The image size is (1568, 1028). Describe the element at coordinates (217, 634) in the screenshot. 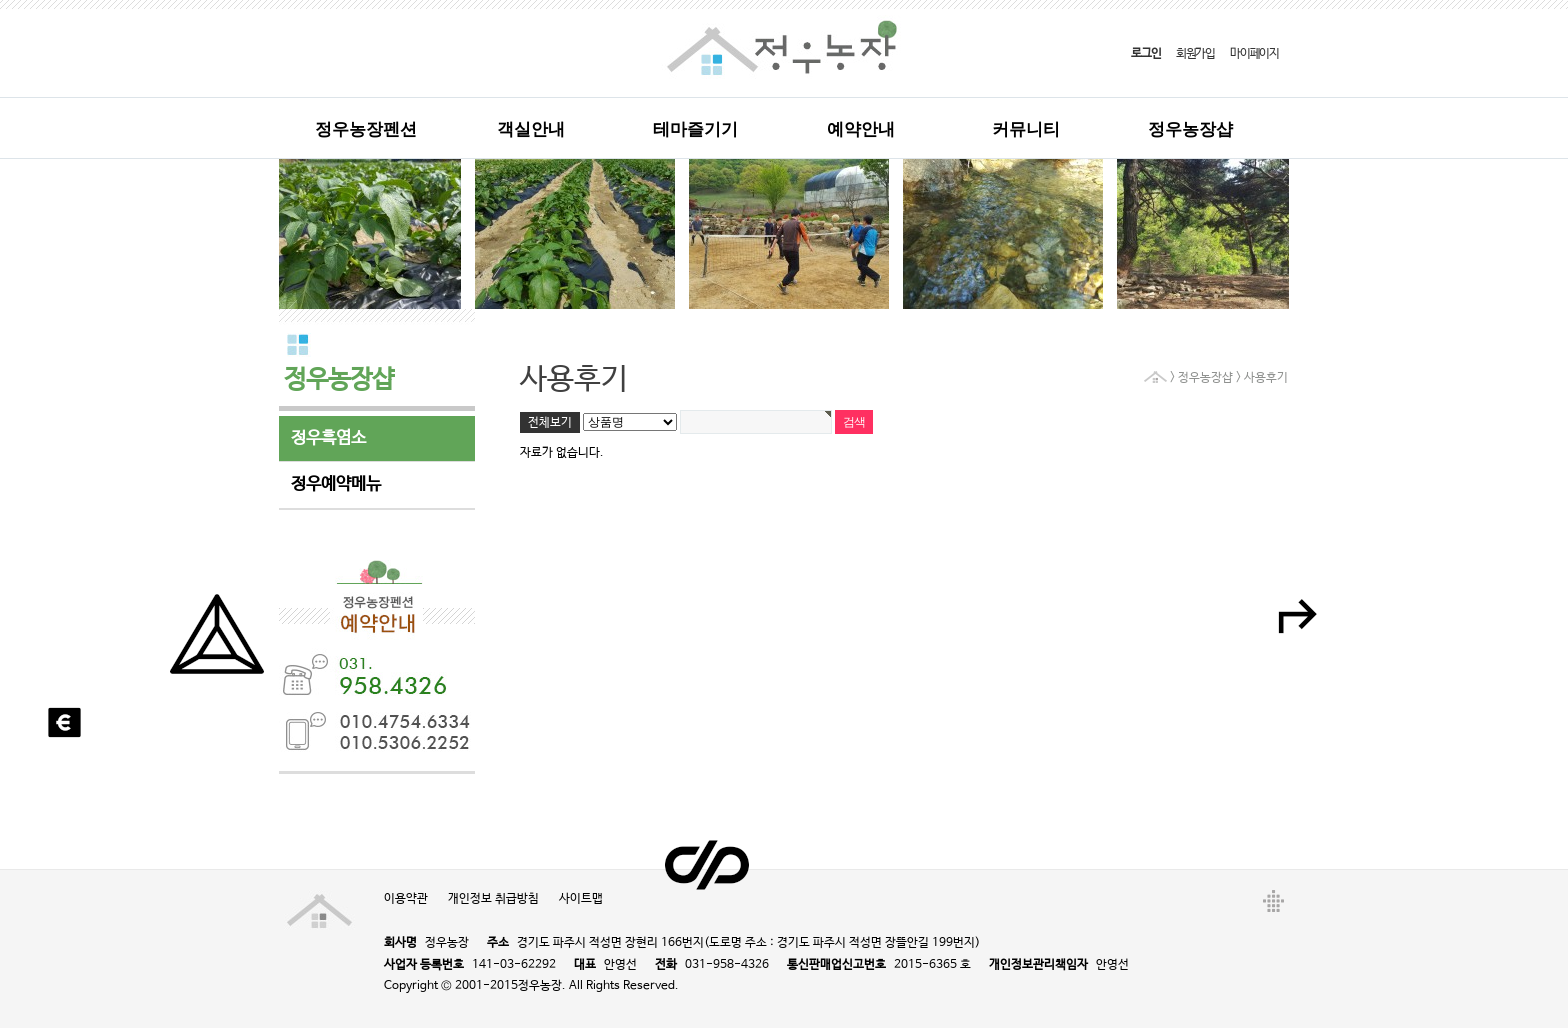

I see `basic attention token (BAT) cryptocurrency logo` at that location.